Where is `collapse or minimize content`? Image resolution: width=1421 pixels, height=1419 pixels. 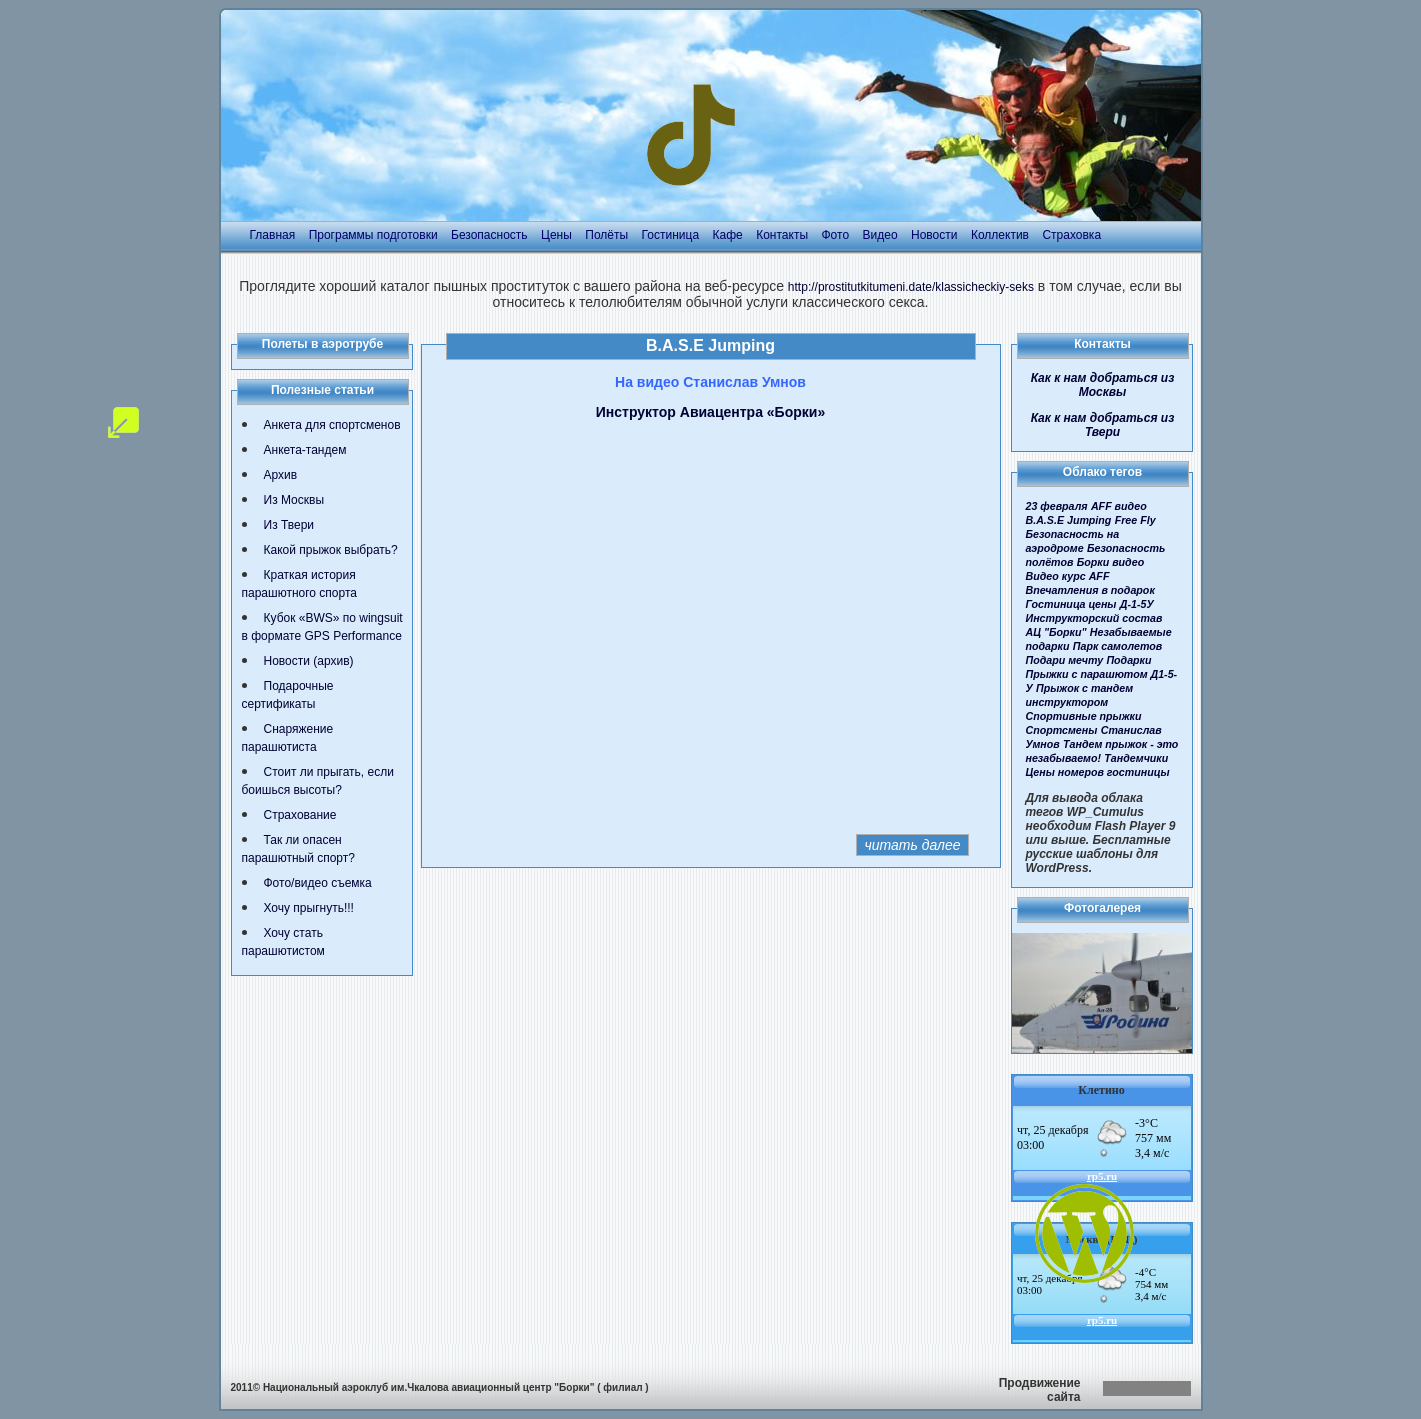 collapse or minimize content is located at coordinates (123, 422).